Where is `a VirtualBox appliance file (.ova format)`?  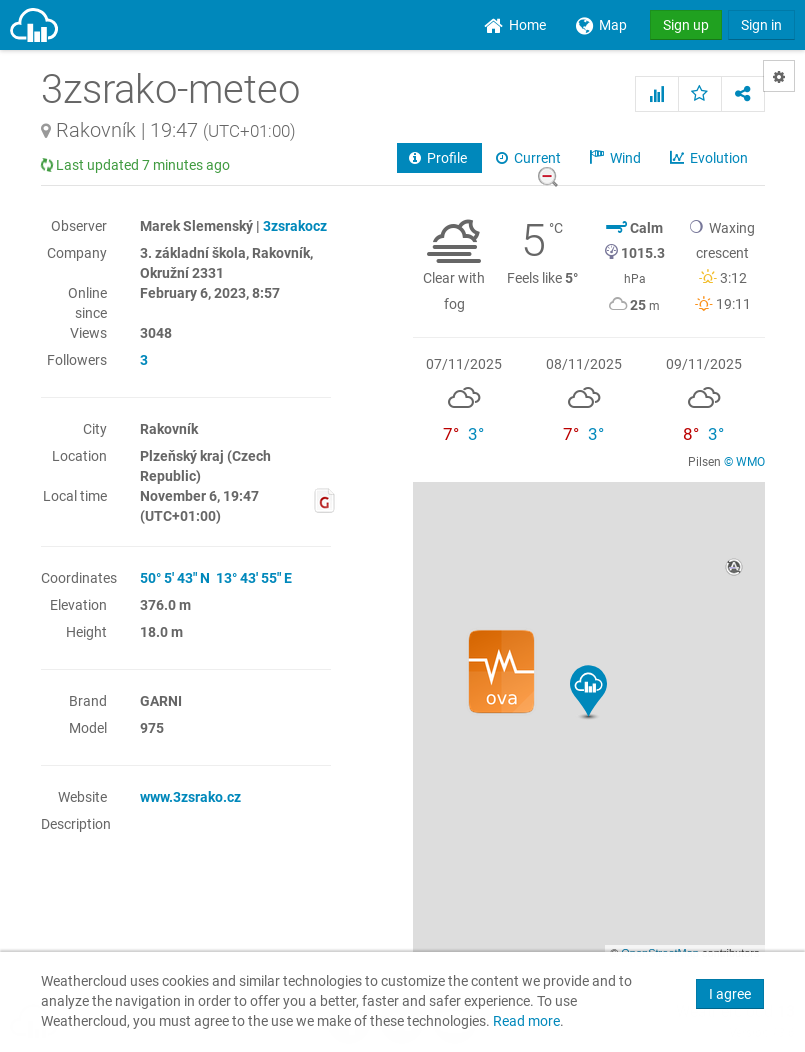
a VirtualBox appliance file (.ova format) is located at coordinates (501, 671).